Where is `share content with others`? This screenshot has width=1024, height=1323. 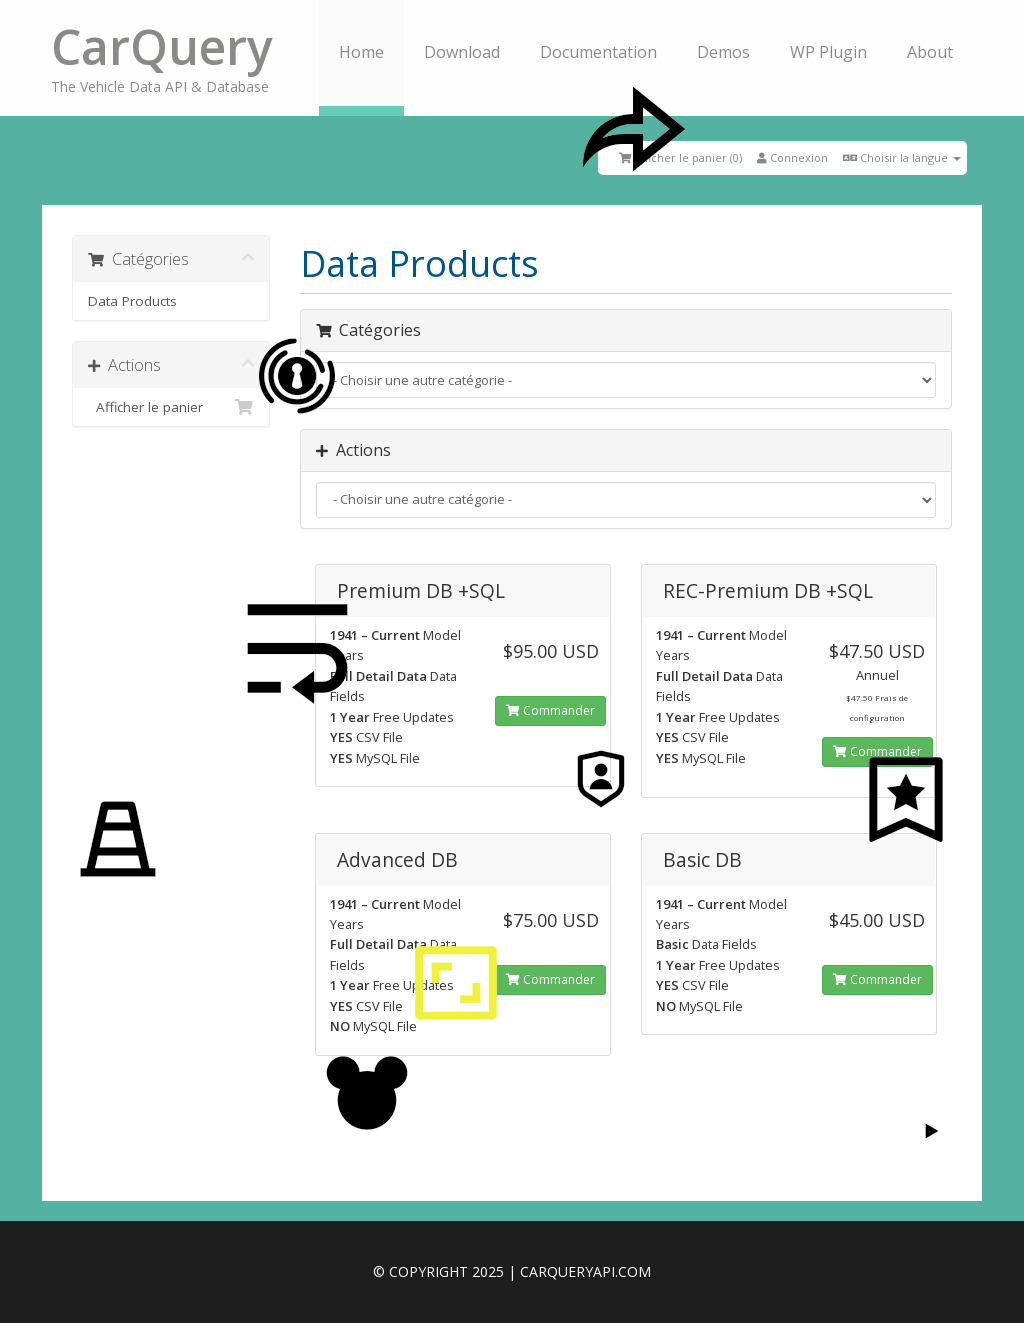 share content with others is located at coordinates (628, 134).